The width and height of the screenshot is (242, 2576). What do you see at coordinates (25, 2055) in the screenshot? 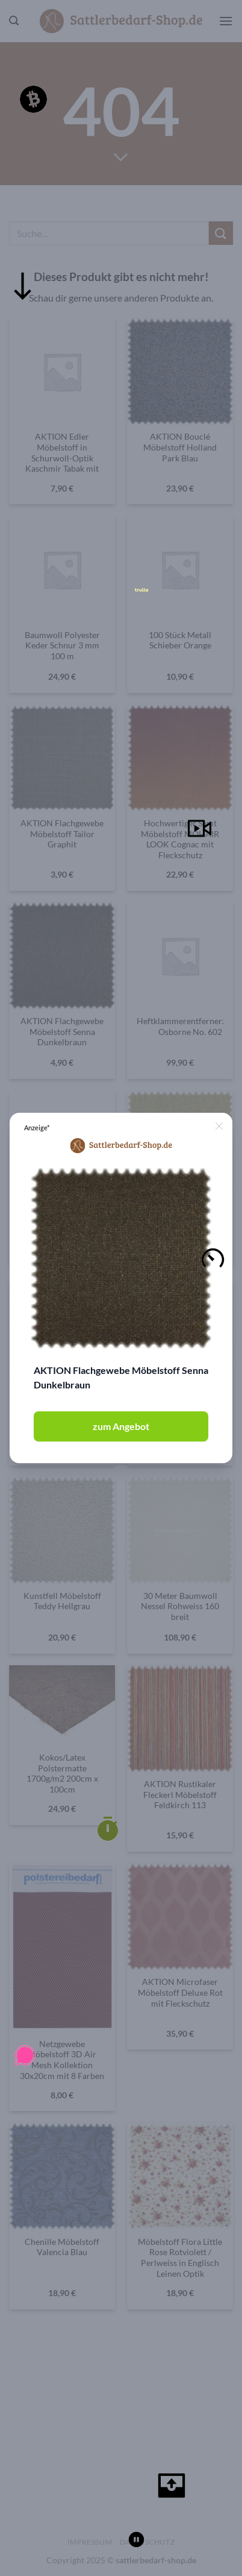
I see `open signal messenger app` at bounding box center [25, 2055].